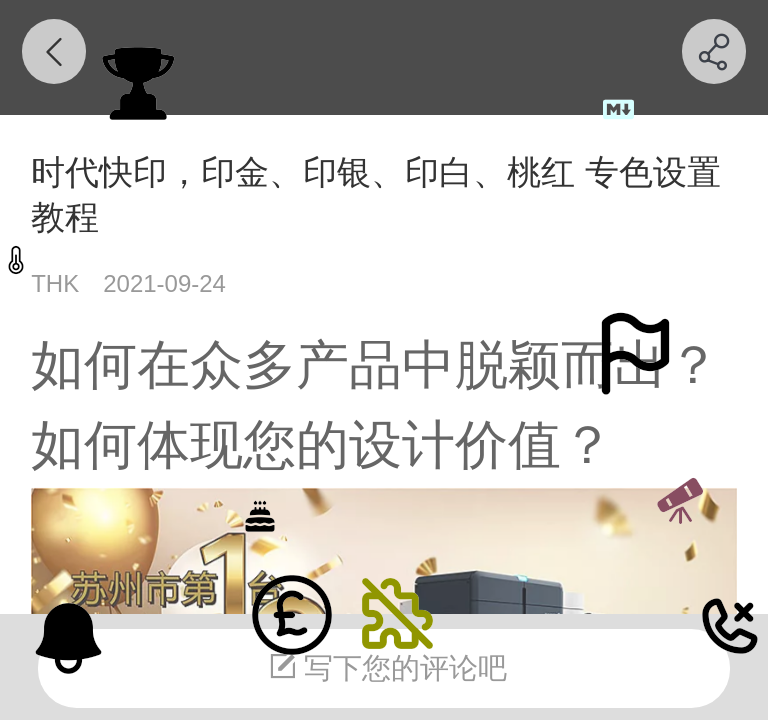  What do you see at coordinates (618, 109) in the screenshot?
I see `format text using markdown` at bounding box center [618, 109].